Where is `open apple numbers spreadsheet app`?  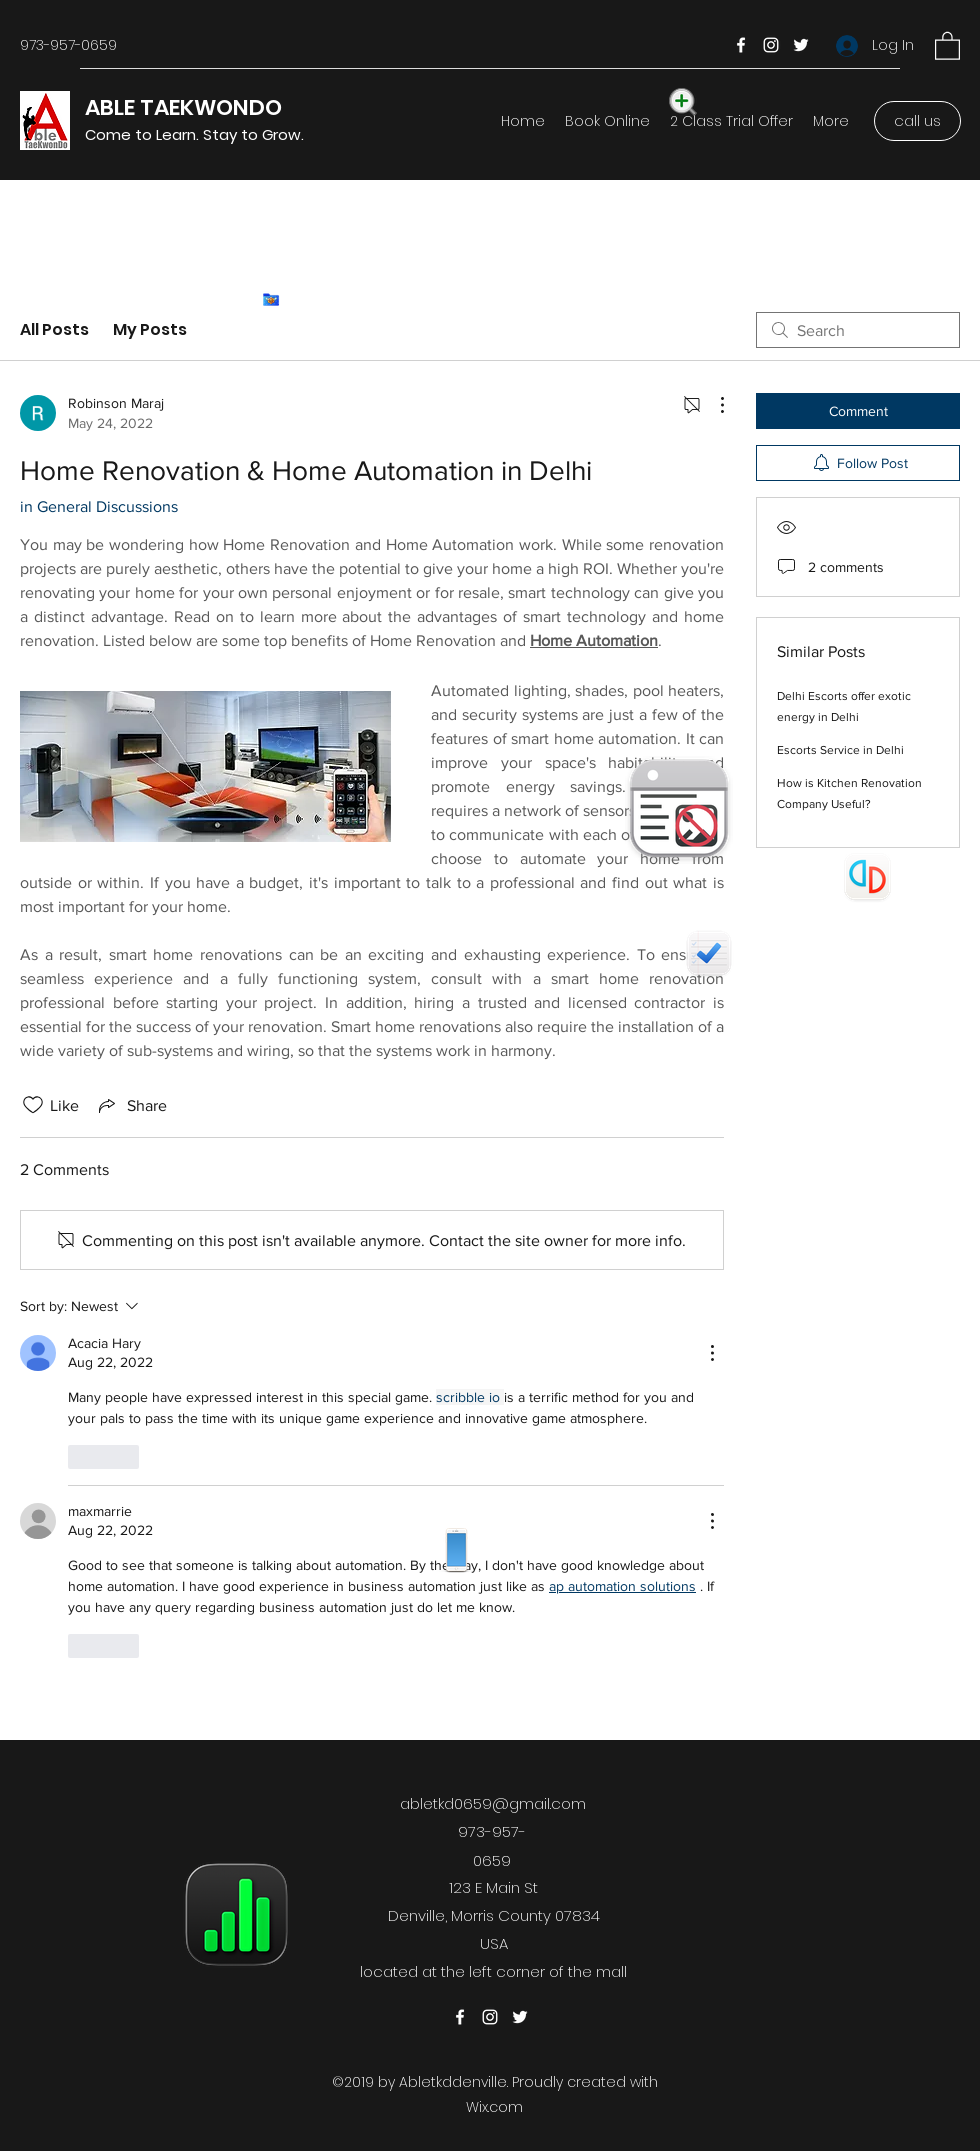 open apple numbers spreadsheet app is located at coordinates (236, 1914).